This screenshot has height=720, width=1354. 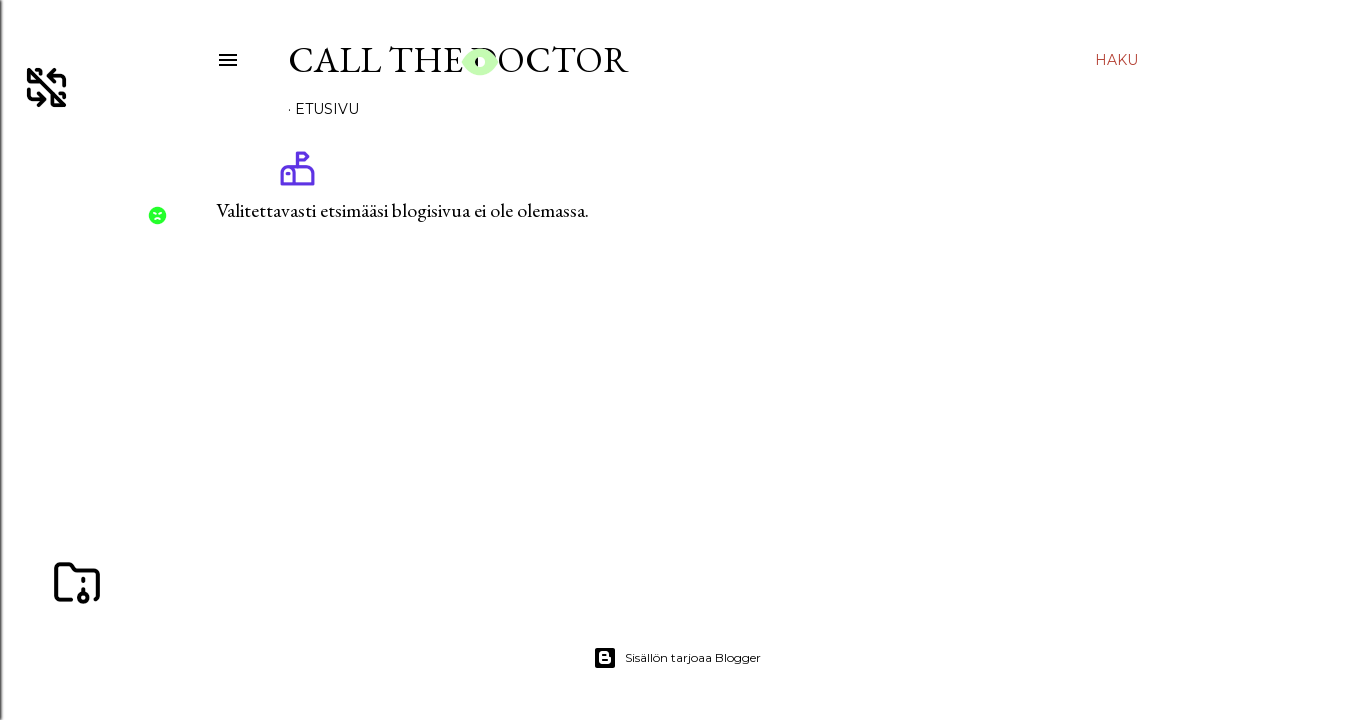 I want to click on access archived files or folders, so click(x=77, y=583).